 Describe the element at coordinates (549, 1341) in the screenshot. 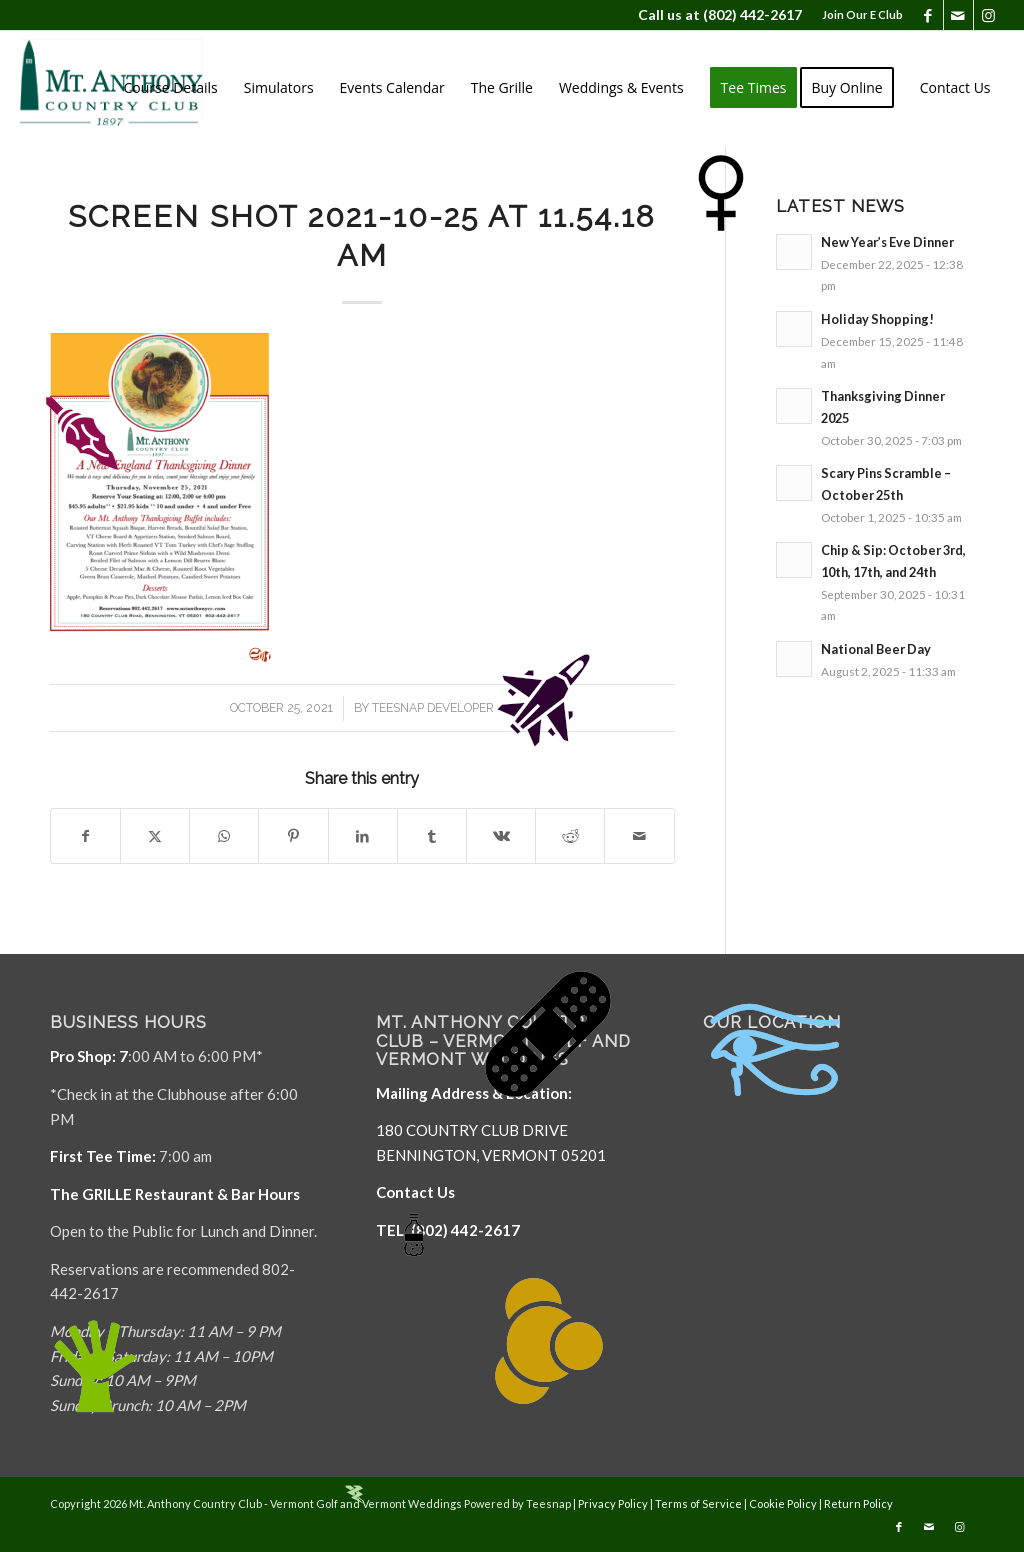

I see `view molecular or chemical information` at that location.